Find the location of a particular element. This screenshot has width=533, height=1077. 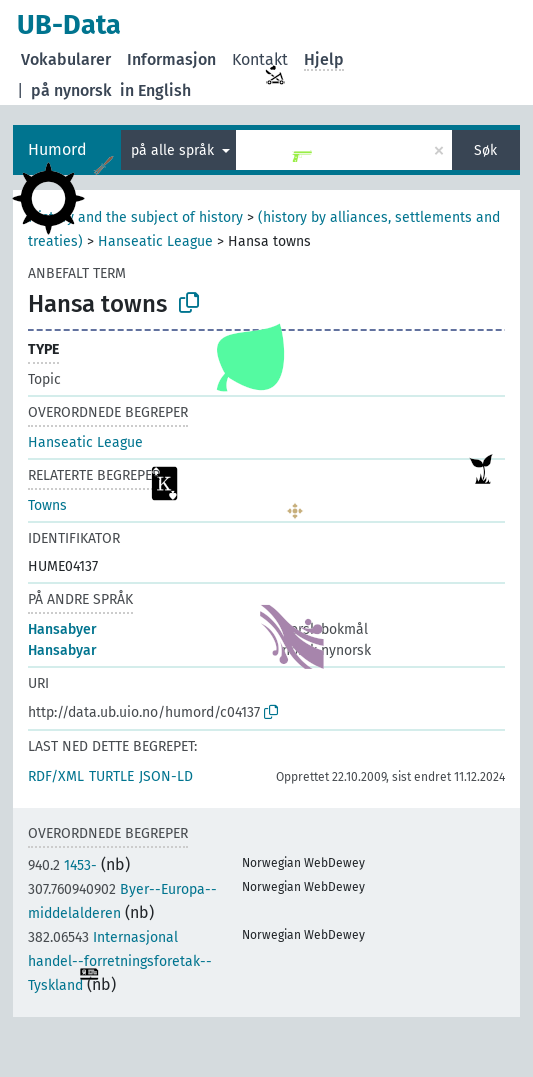

view your subway or transit pass is located at coordinates (89, 974).